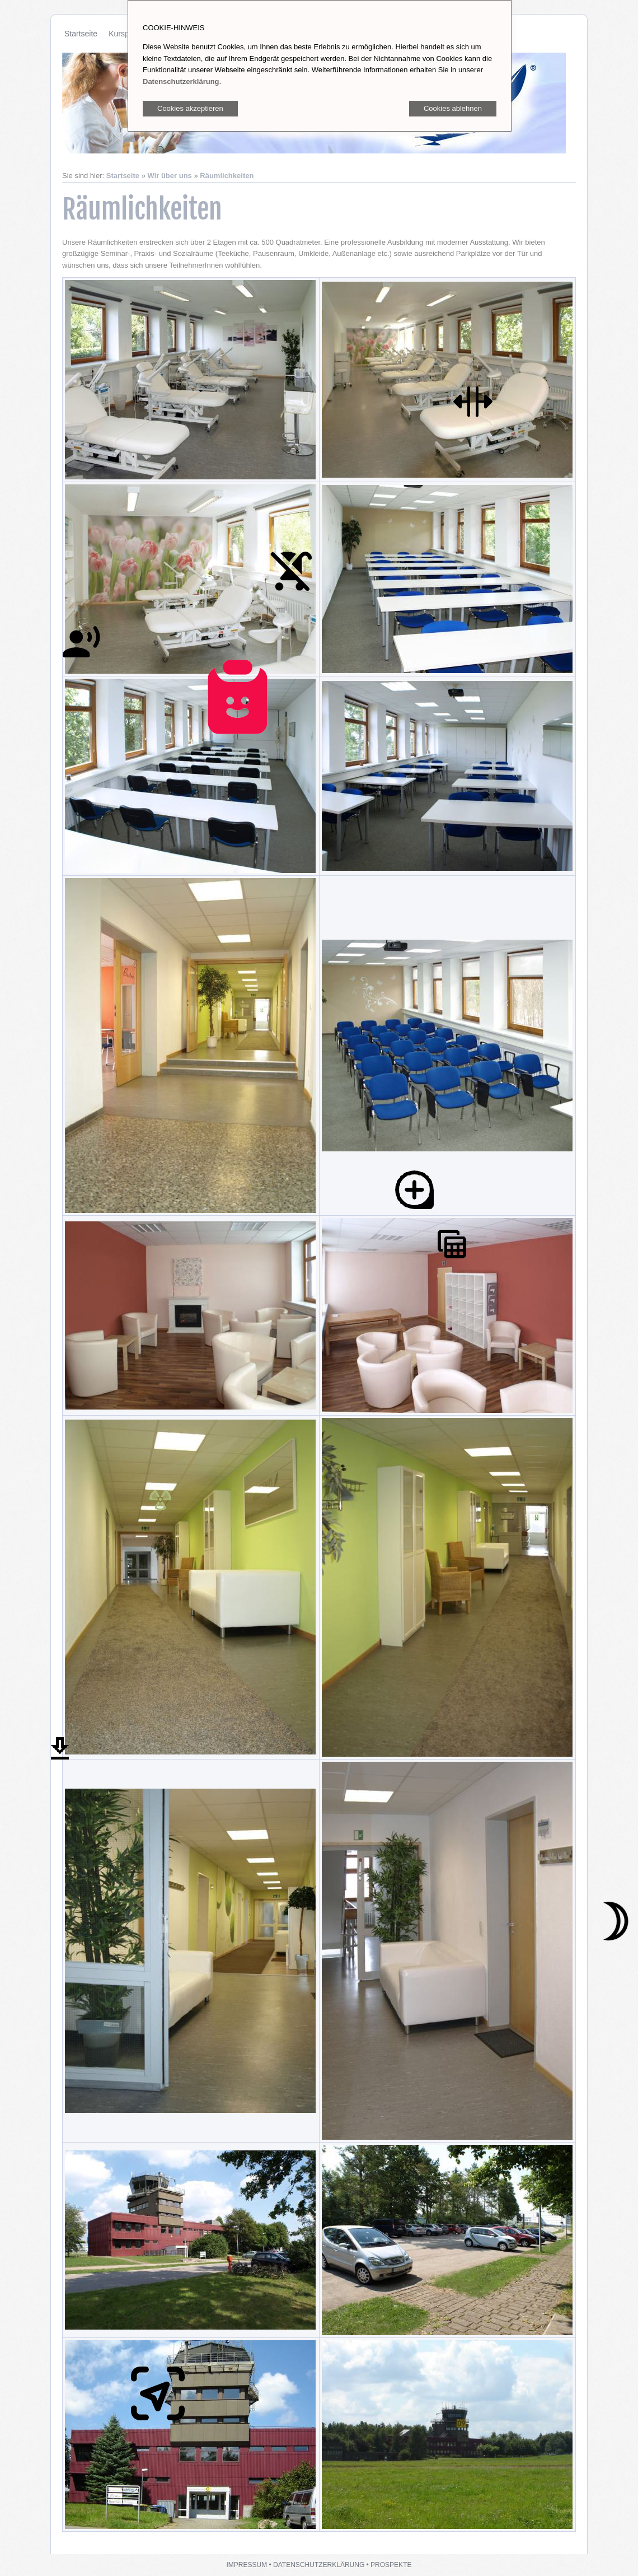 The height and width of the screenshot is (2576, 638). Describe the element at coordinates (473, 402) in the screenshot. I see `split view horizontally` at that location.